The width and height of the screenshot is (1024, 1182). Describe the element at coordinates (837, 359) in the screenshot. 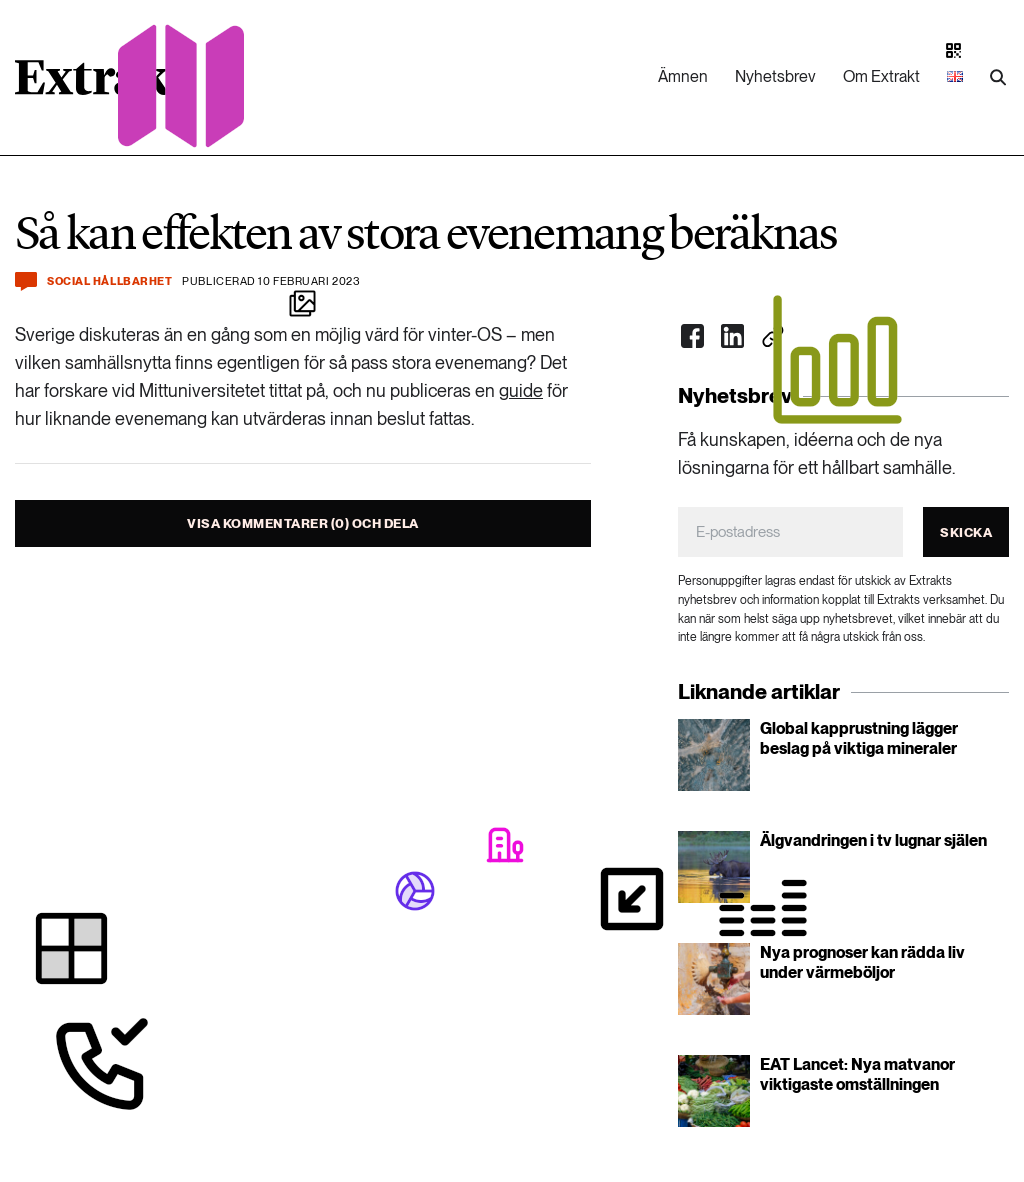

I see `view analytics or statistics` at that location.